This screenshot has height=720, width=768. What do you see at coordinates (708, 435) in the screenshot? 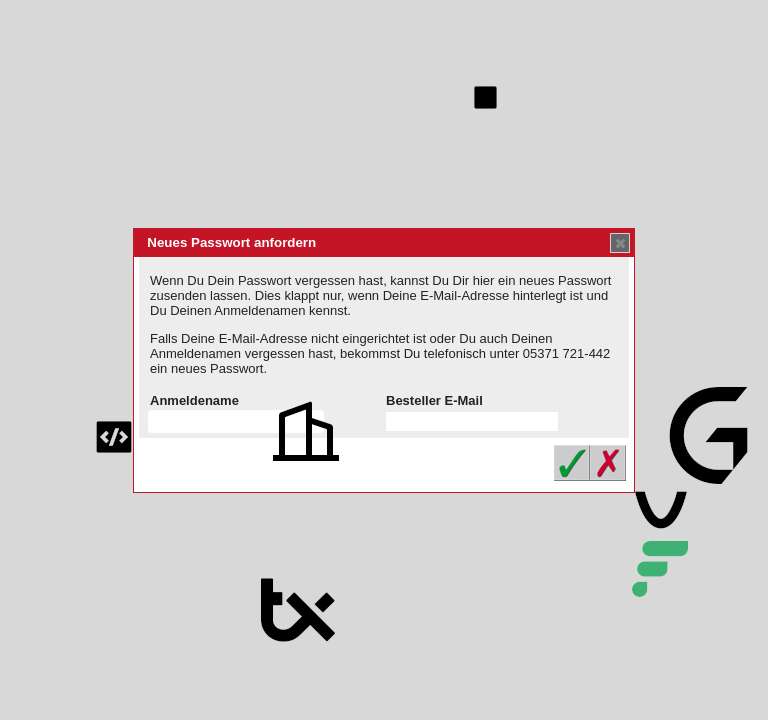
I see `visit the Great Learning website or platform` at bounding box center [708, 435].